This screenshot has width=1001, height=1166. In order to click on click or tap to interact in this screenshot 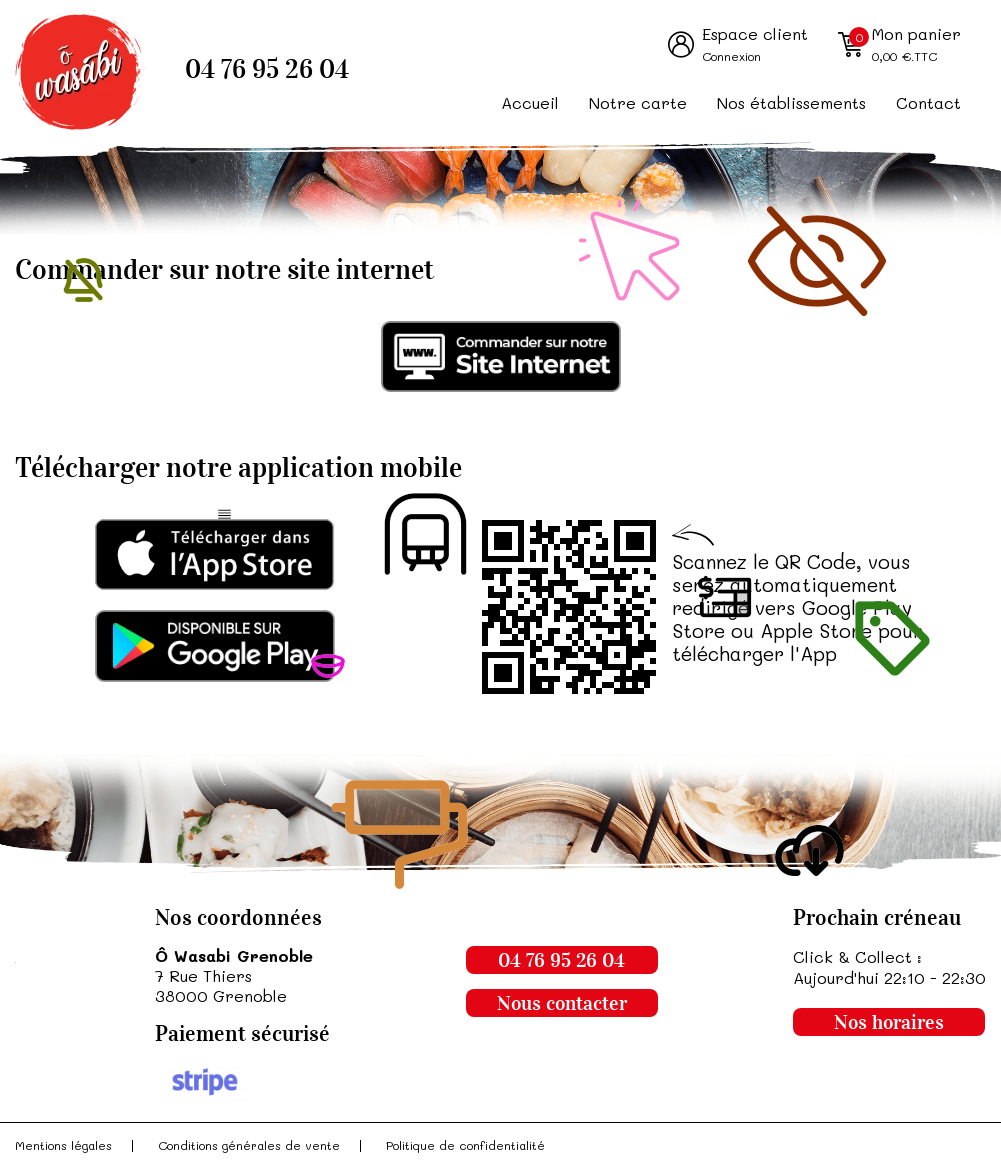, I will do `click(635, 256)`.